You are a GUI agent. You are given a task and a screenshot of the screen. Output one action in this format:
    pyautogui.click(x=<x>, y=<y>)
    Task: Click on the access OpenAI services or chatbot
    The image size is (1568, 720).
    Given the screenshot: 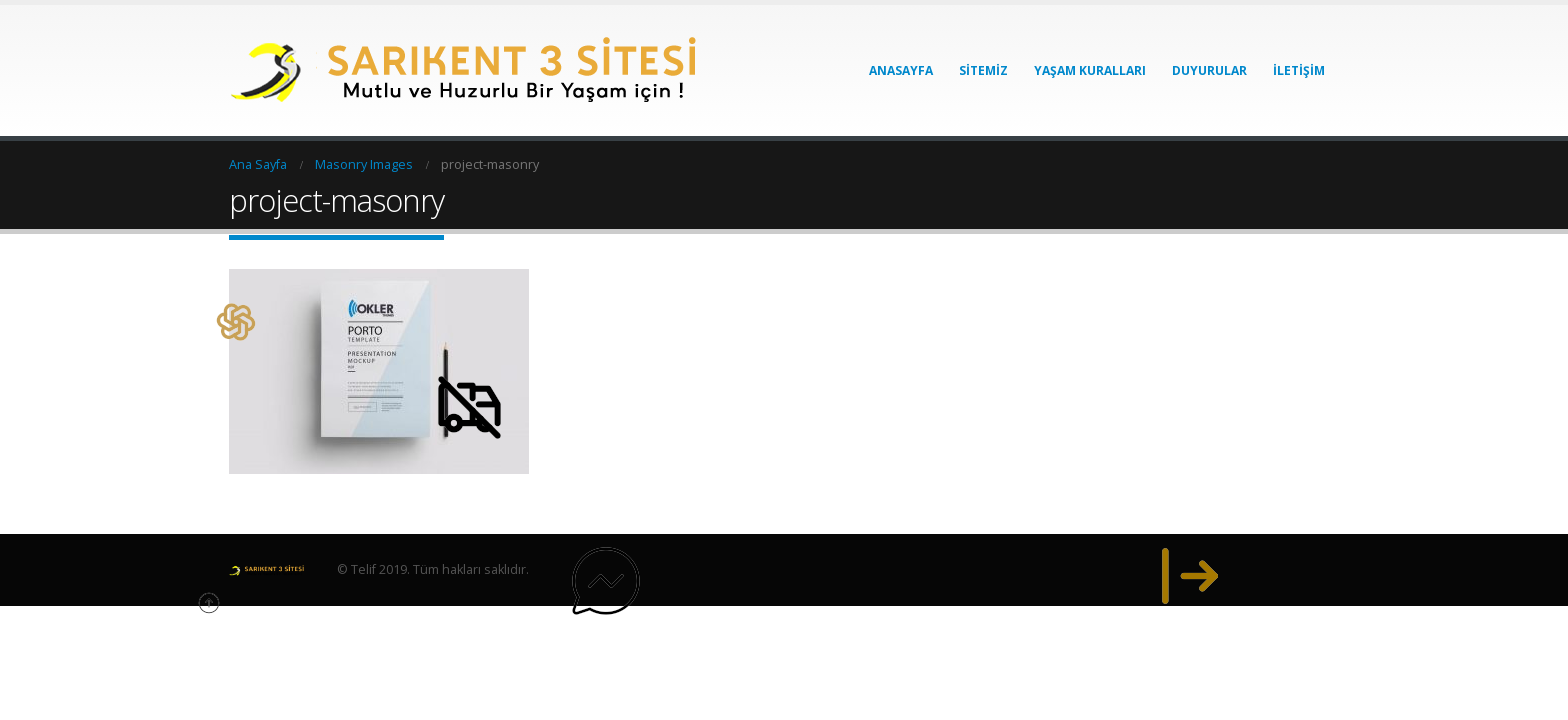 What is the action you would take?
    pyautogui.click(x=236, y=322)
    